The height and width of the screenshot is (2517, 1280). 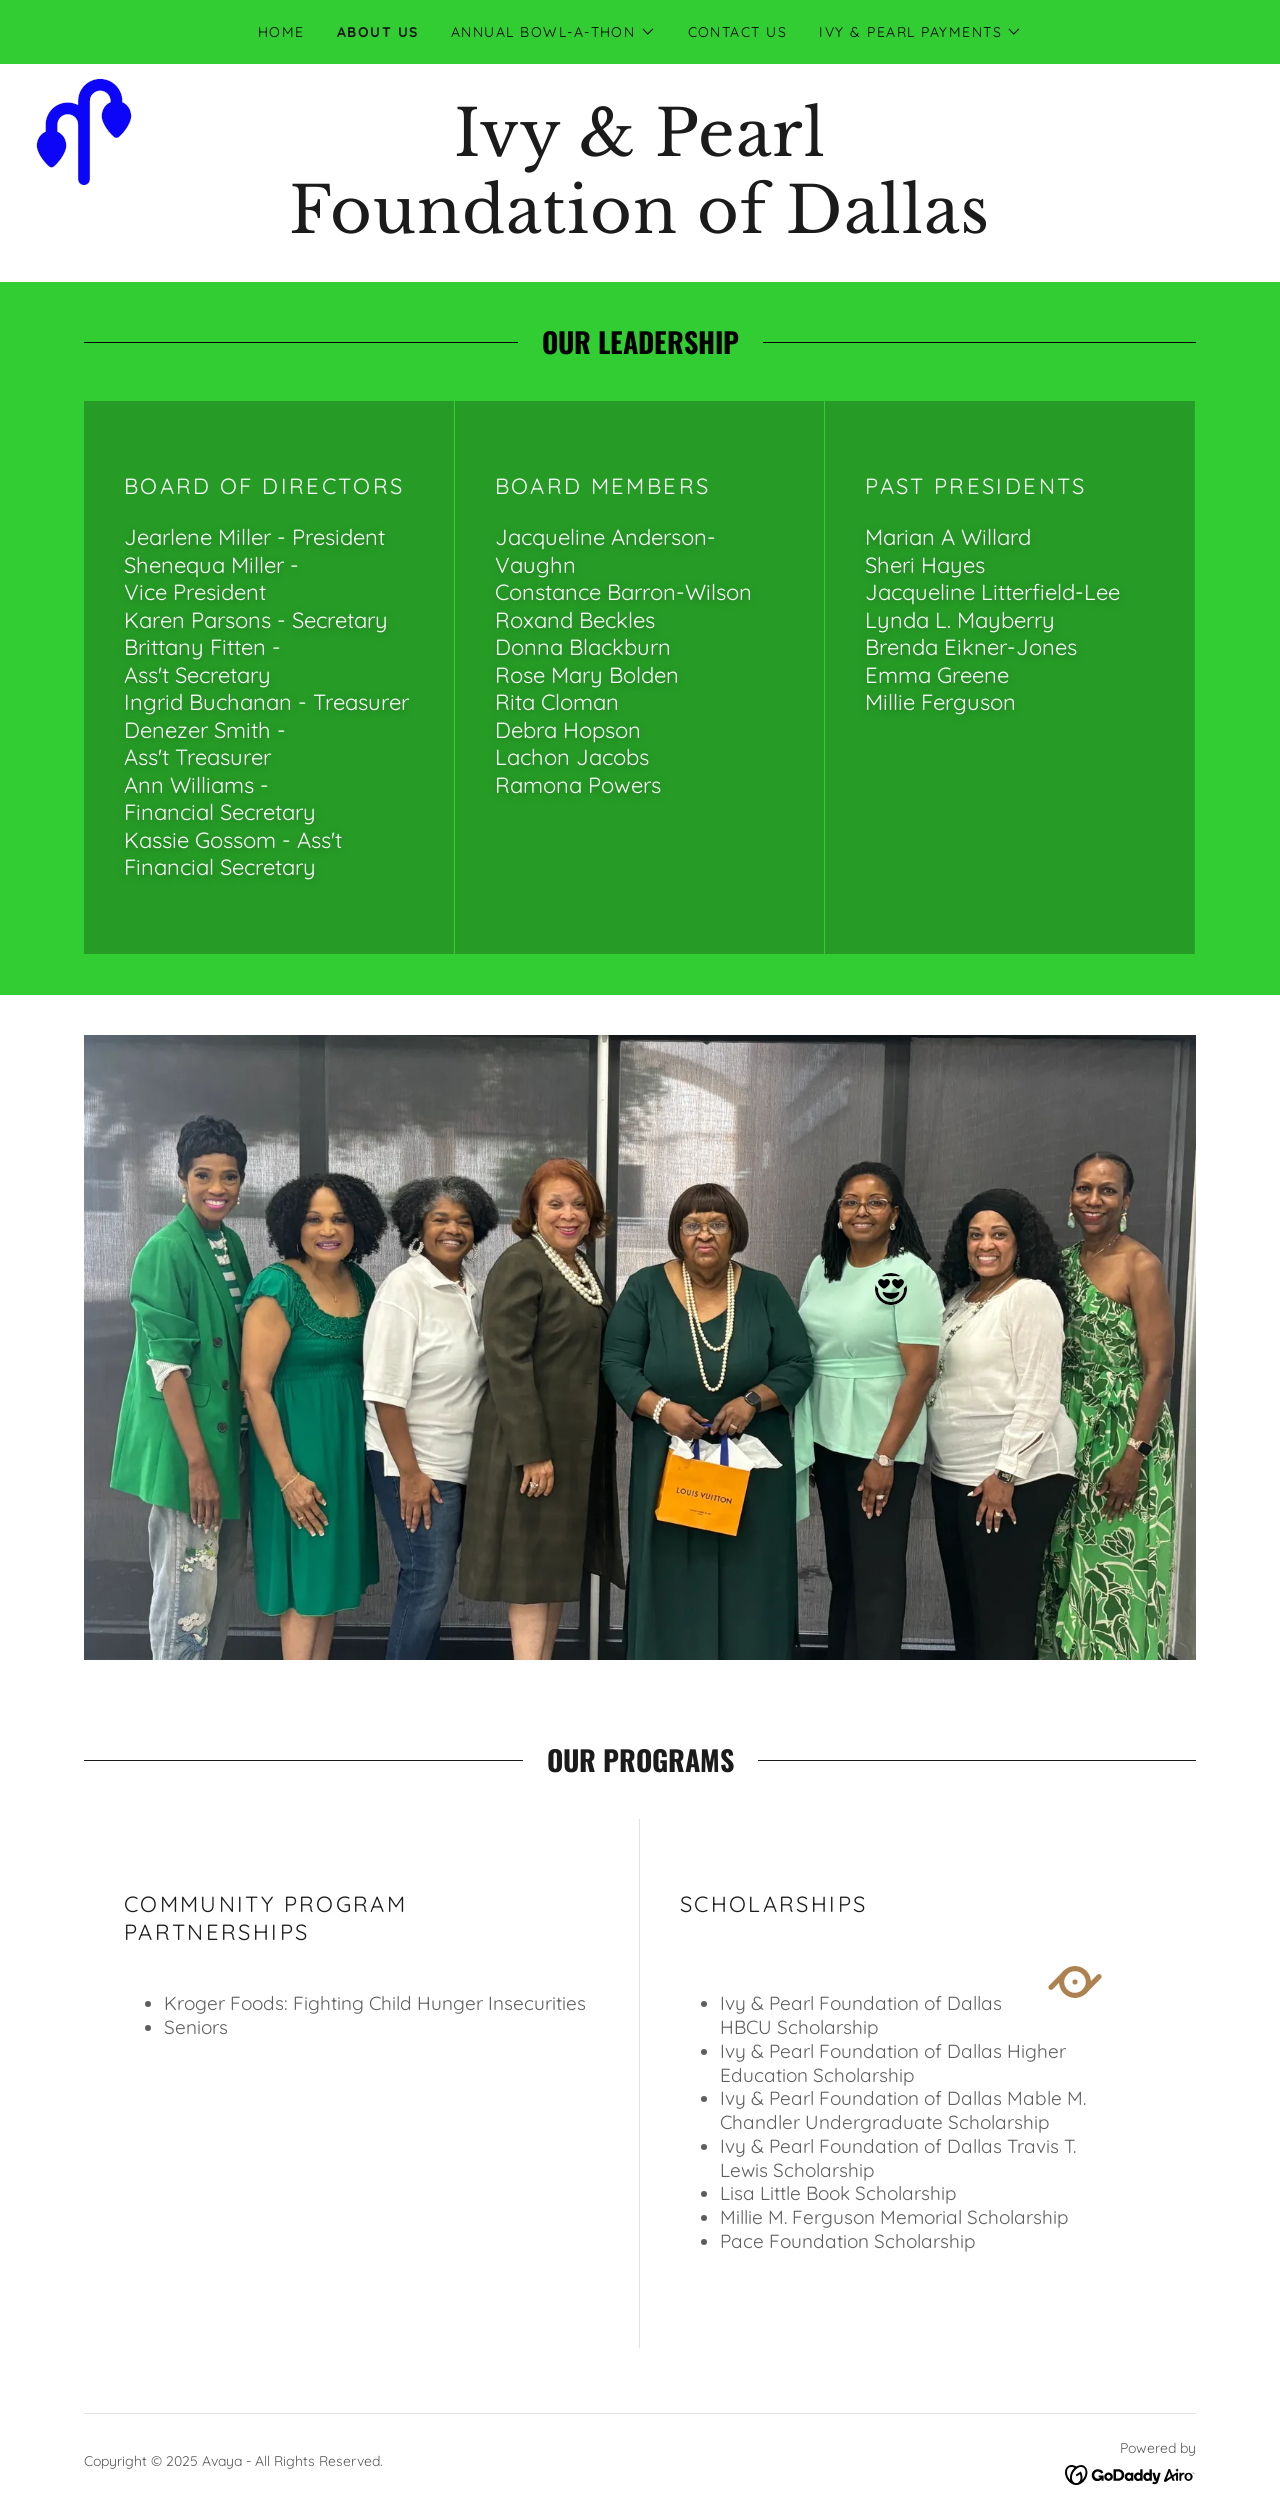 I want to click on react with love or adoration, so click(x=891, y=1289).